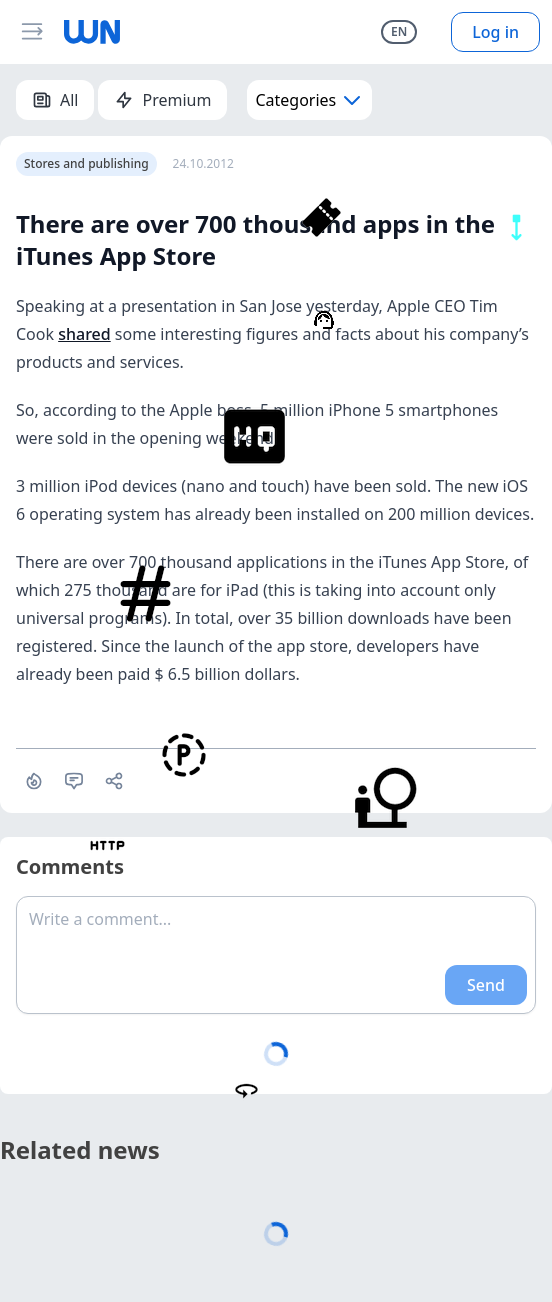  I want to click on contact customer support, so click(324, 320).